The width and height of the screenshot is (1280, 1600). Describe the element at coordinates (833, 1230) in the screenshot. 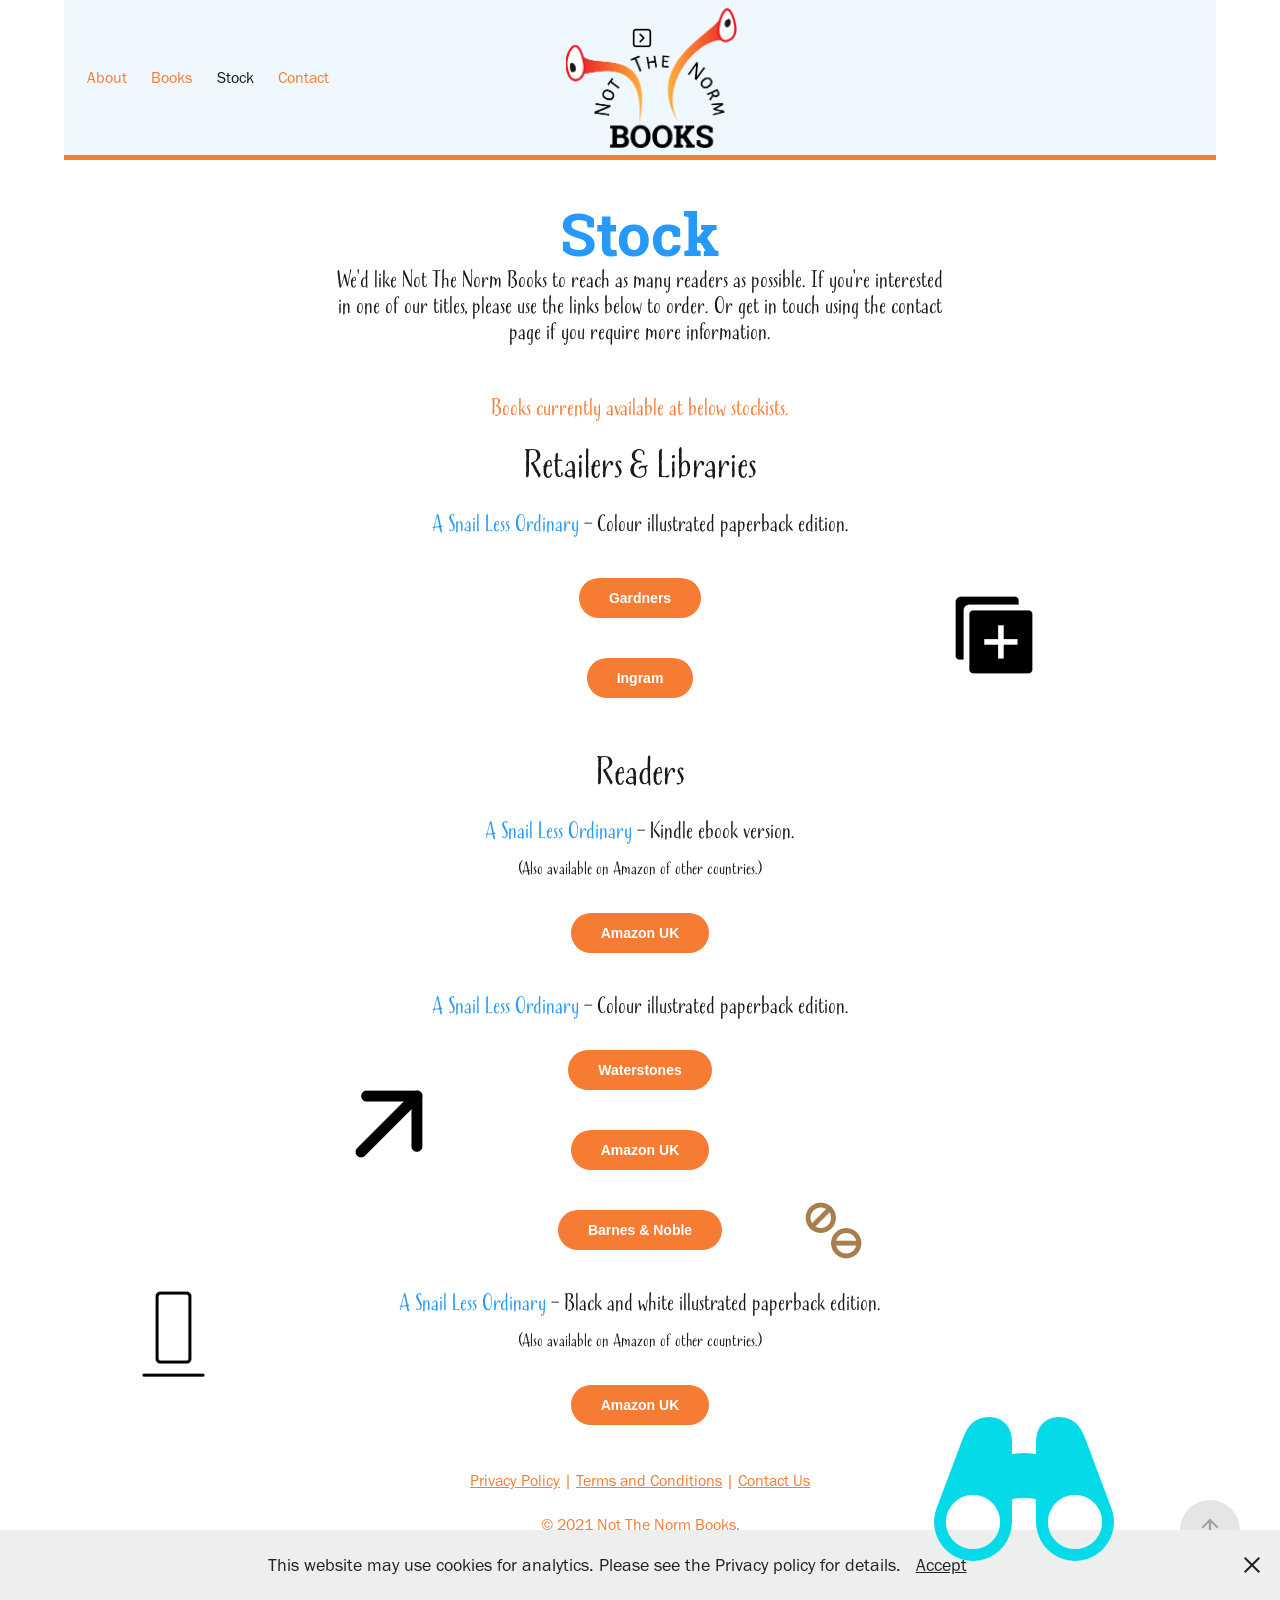

I see `view medication or prescription information` at that location.